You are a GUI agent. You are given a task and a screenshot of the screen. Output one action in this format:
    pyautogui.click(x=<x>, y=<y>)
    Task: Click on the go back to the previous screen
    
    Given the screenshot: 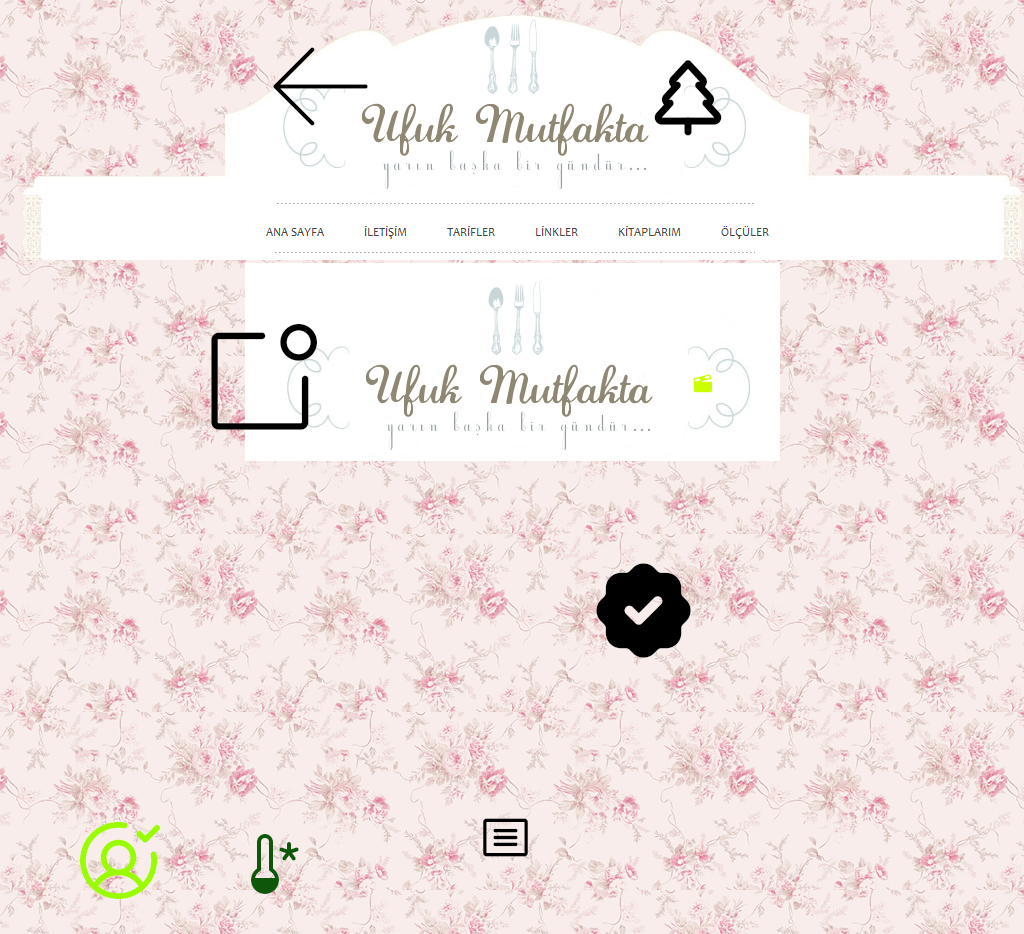 What is the action you would take?
    pyautogui.click(x=320, y=86)
    